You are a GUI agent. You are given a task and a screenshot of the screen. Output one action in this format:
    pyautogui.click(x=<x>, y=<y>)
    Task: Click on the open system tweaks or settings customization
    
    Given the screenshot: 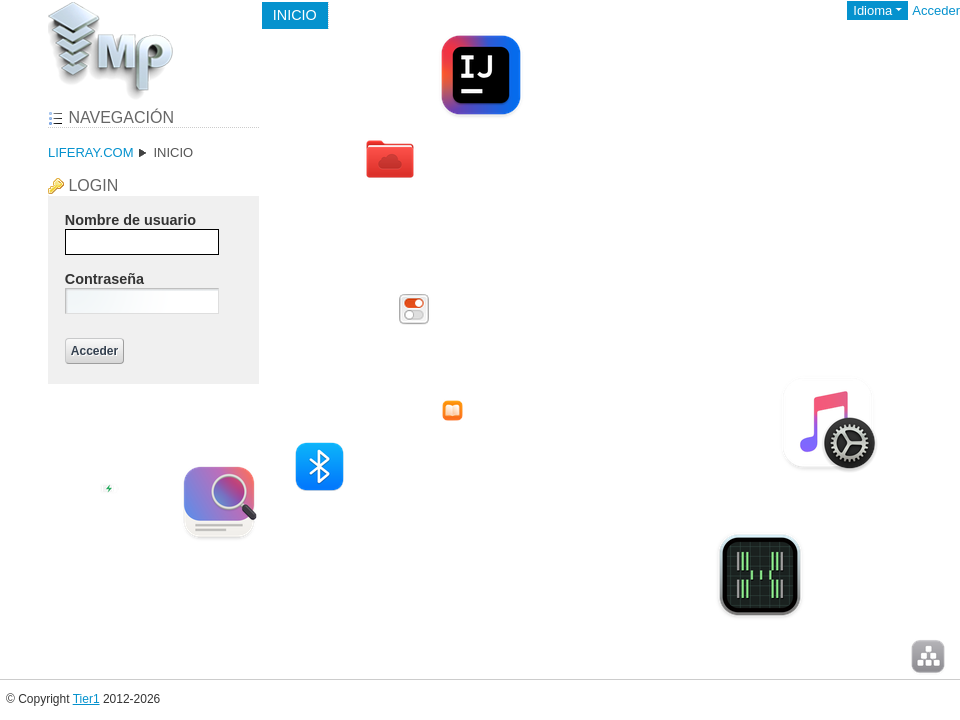 What is the action you would take?
    pyautogui.click(x=414, y=309)
    